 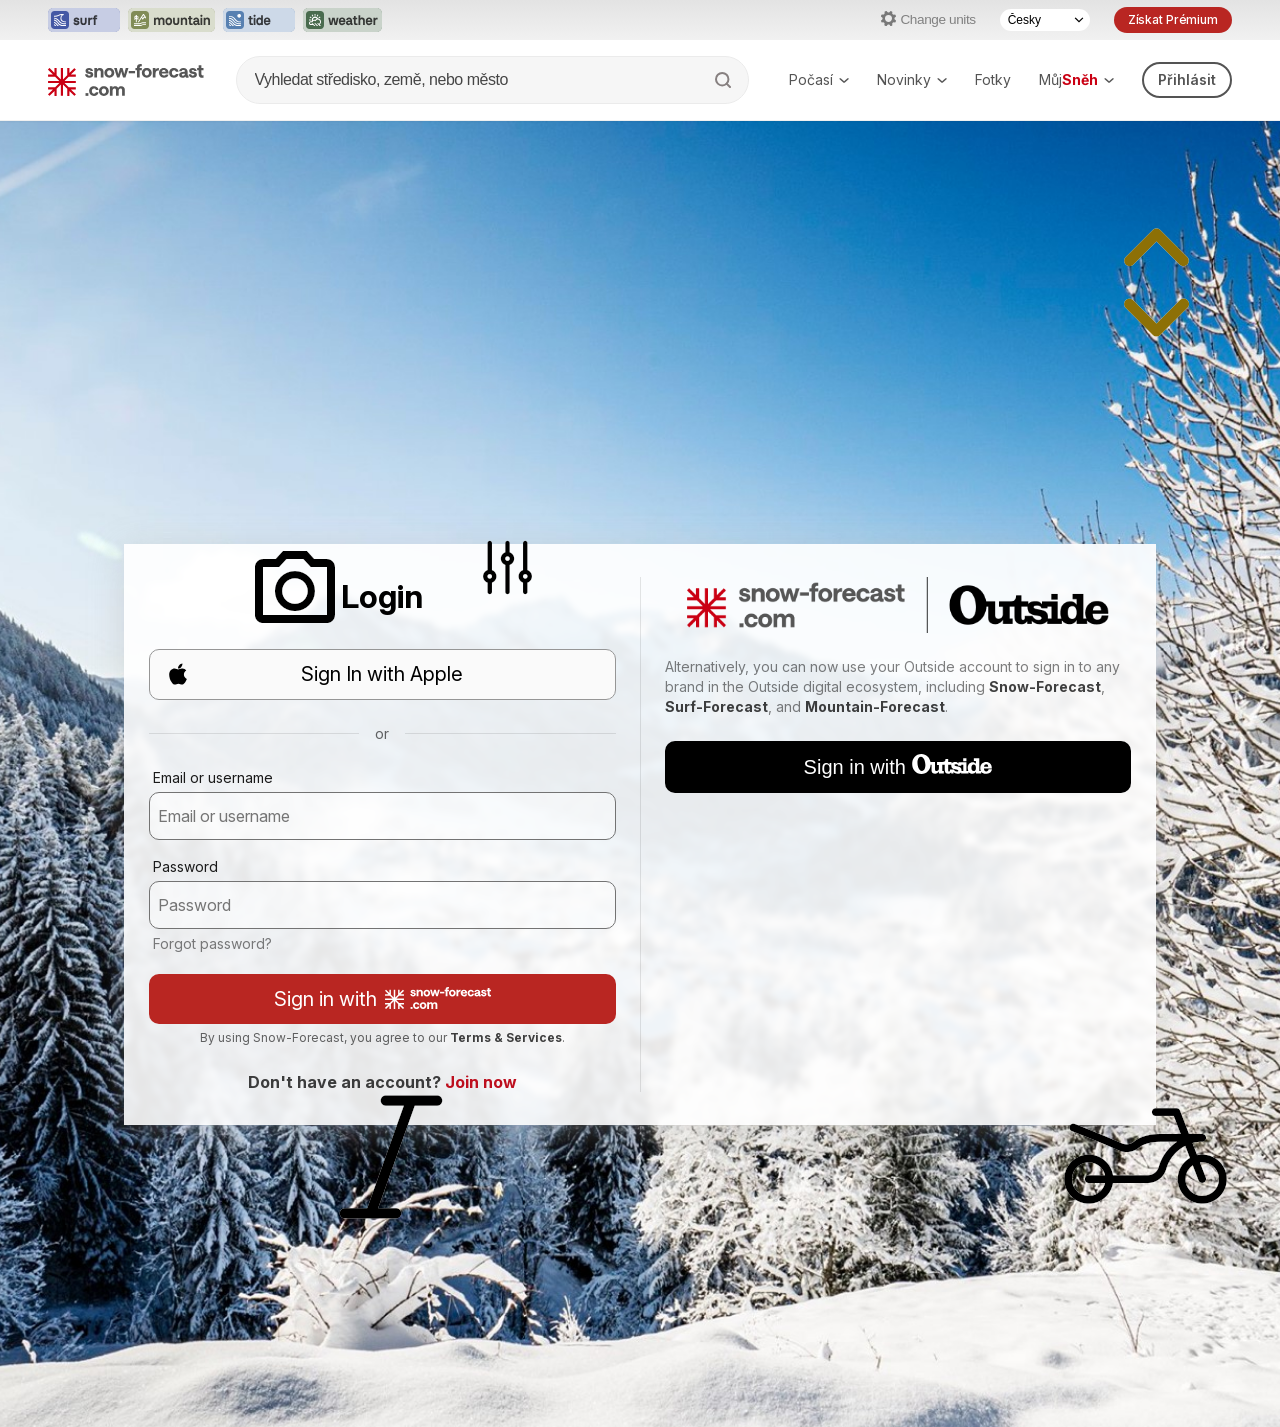 What do you see at coordinates (507, 567) in the screenshot?
I see `adjust settings or preferences` at bounding box center [507, 567].